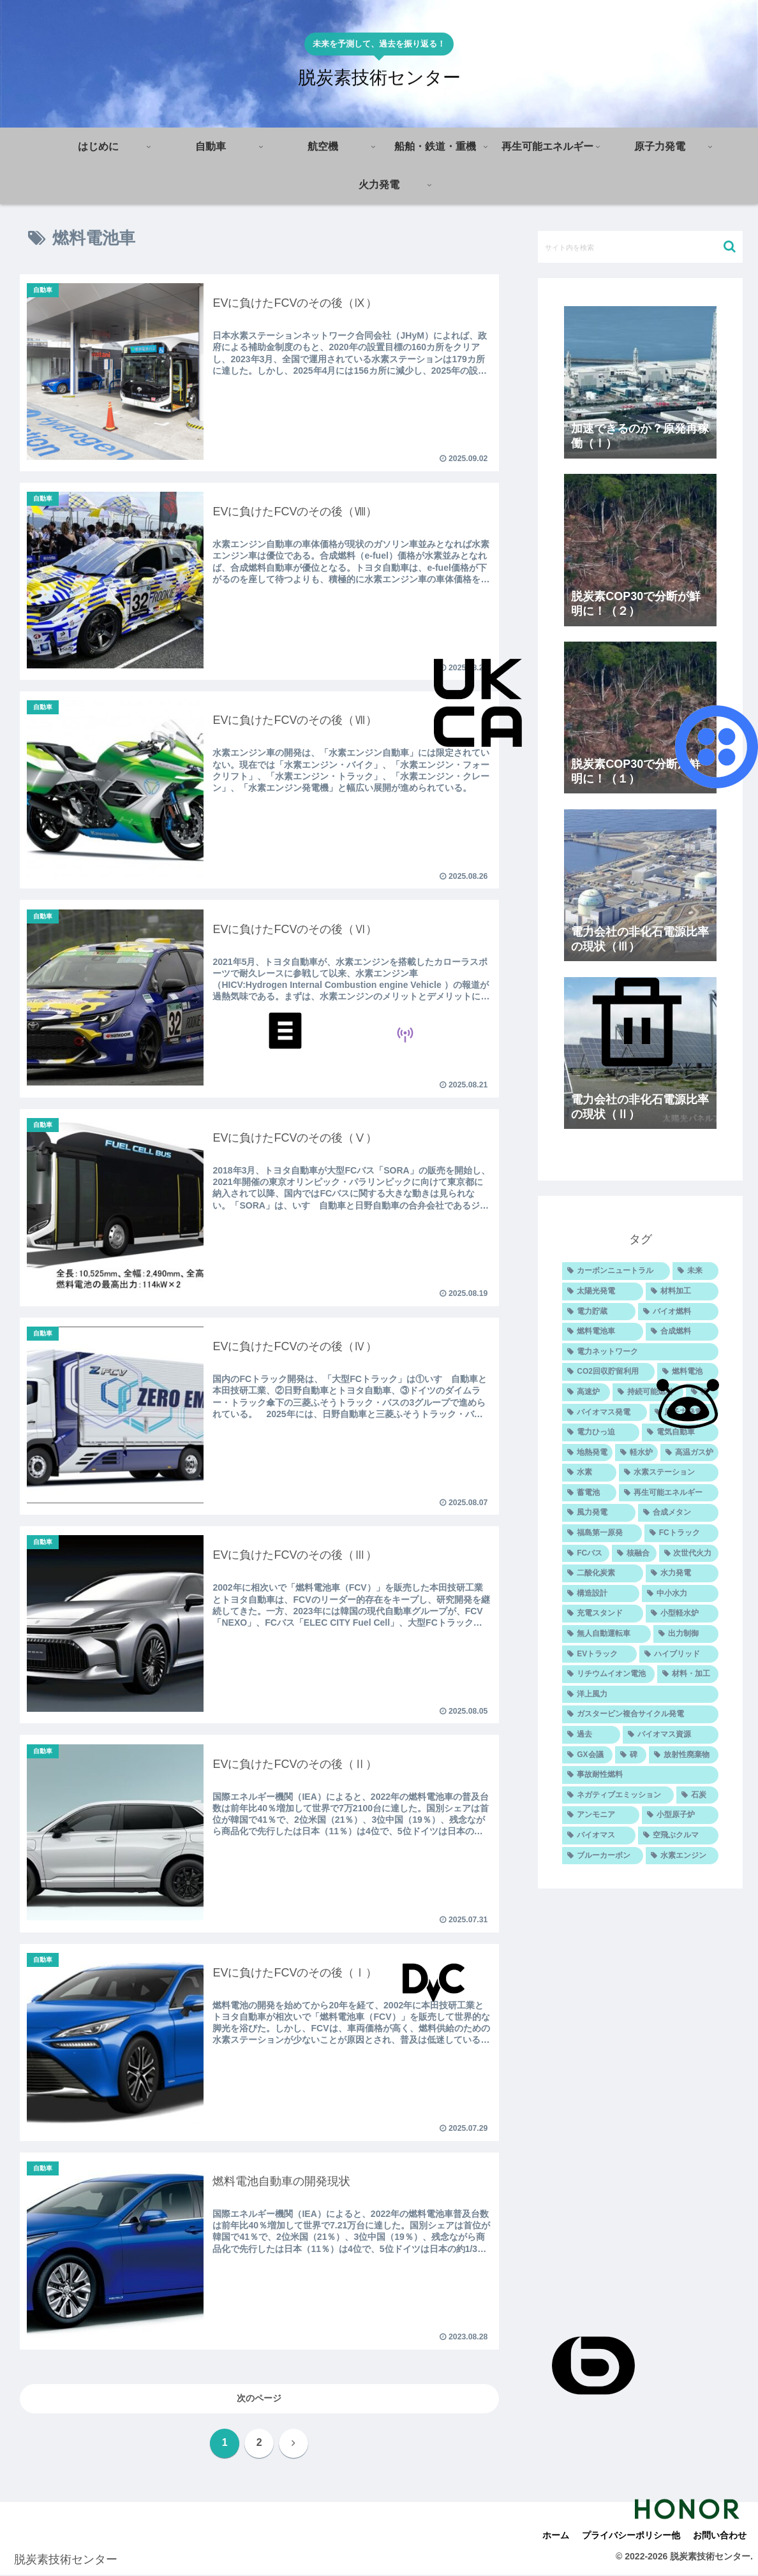 This screenshot has width=758, height=2576. I want to click on DVC (Data Version Control) logo, so click(433, 1982).